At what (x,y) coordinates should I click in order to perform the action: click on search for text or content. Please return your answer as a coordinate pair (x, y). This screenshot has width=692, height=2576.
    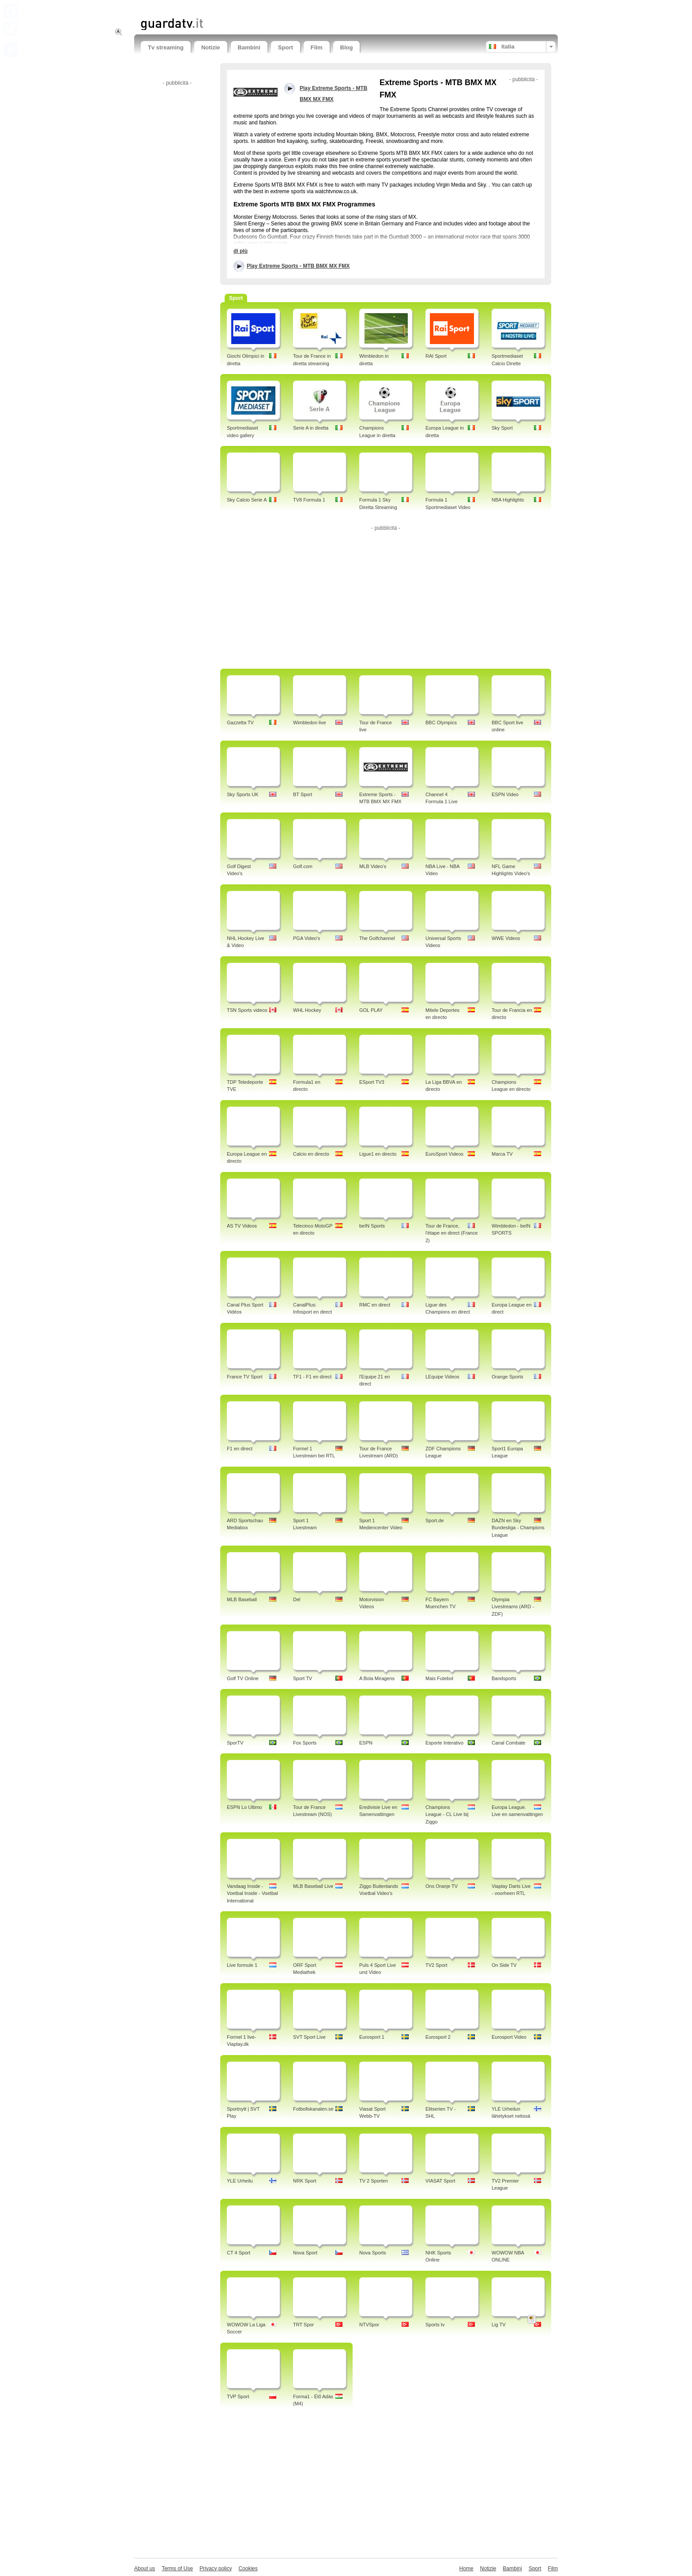
    Looking at the image, I should click on (118, 32).